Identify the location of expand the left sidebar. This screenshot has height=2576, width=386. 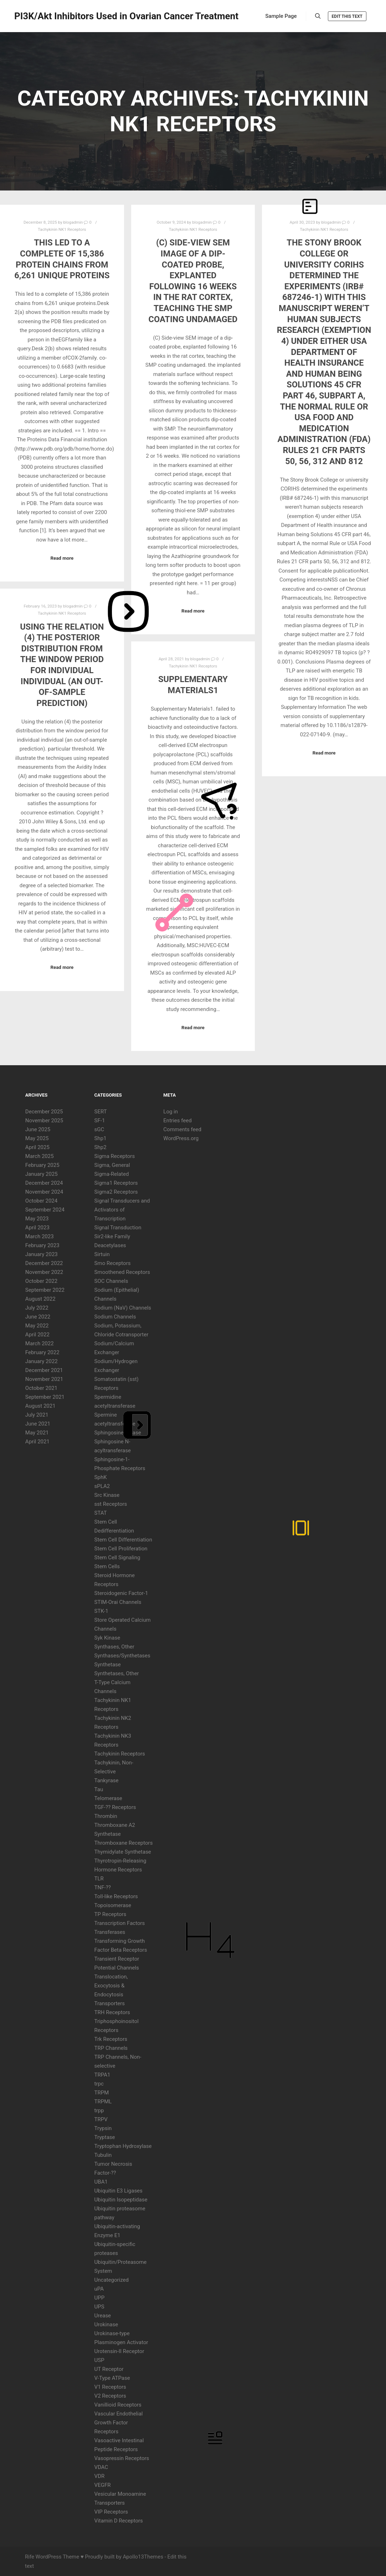
(137, 1425).